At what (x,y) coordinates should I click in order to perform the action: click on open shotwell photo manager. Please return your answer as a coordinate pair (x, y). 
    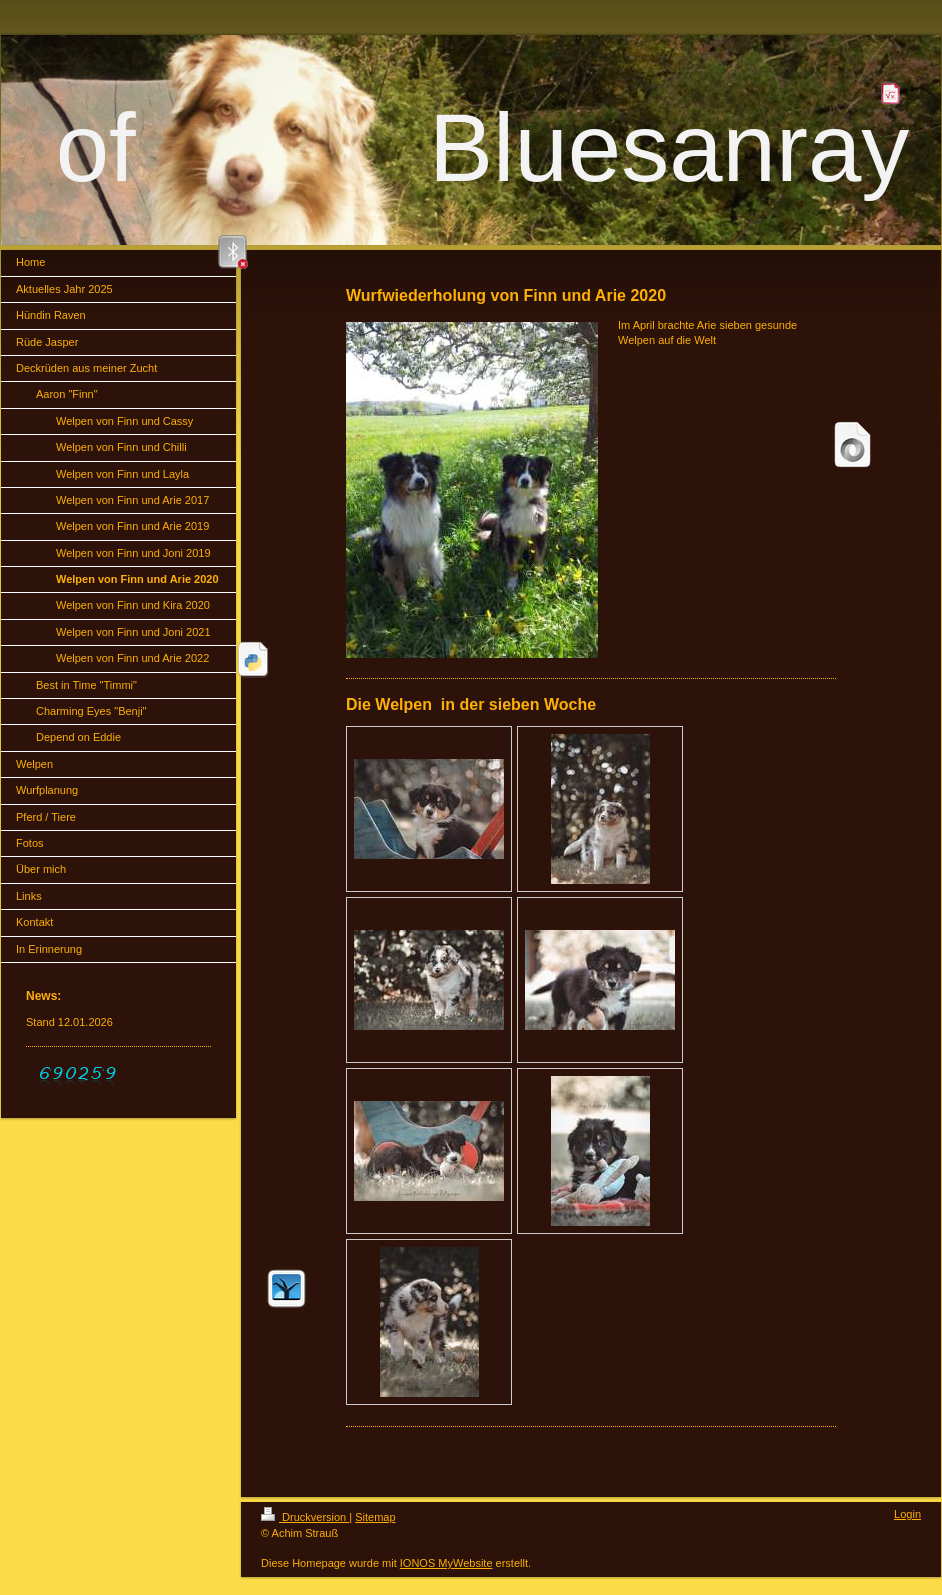
    Looking at the image, I should click on (286, 1288).